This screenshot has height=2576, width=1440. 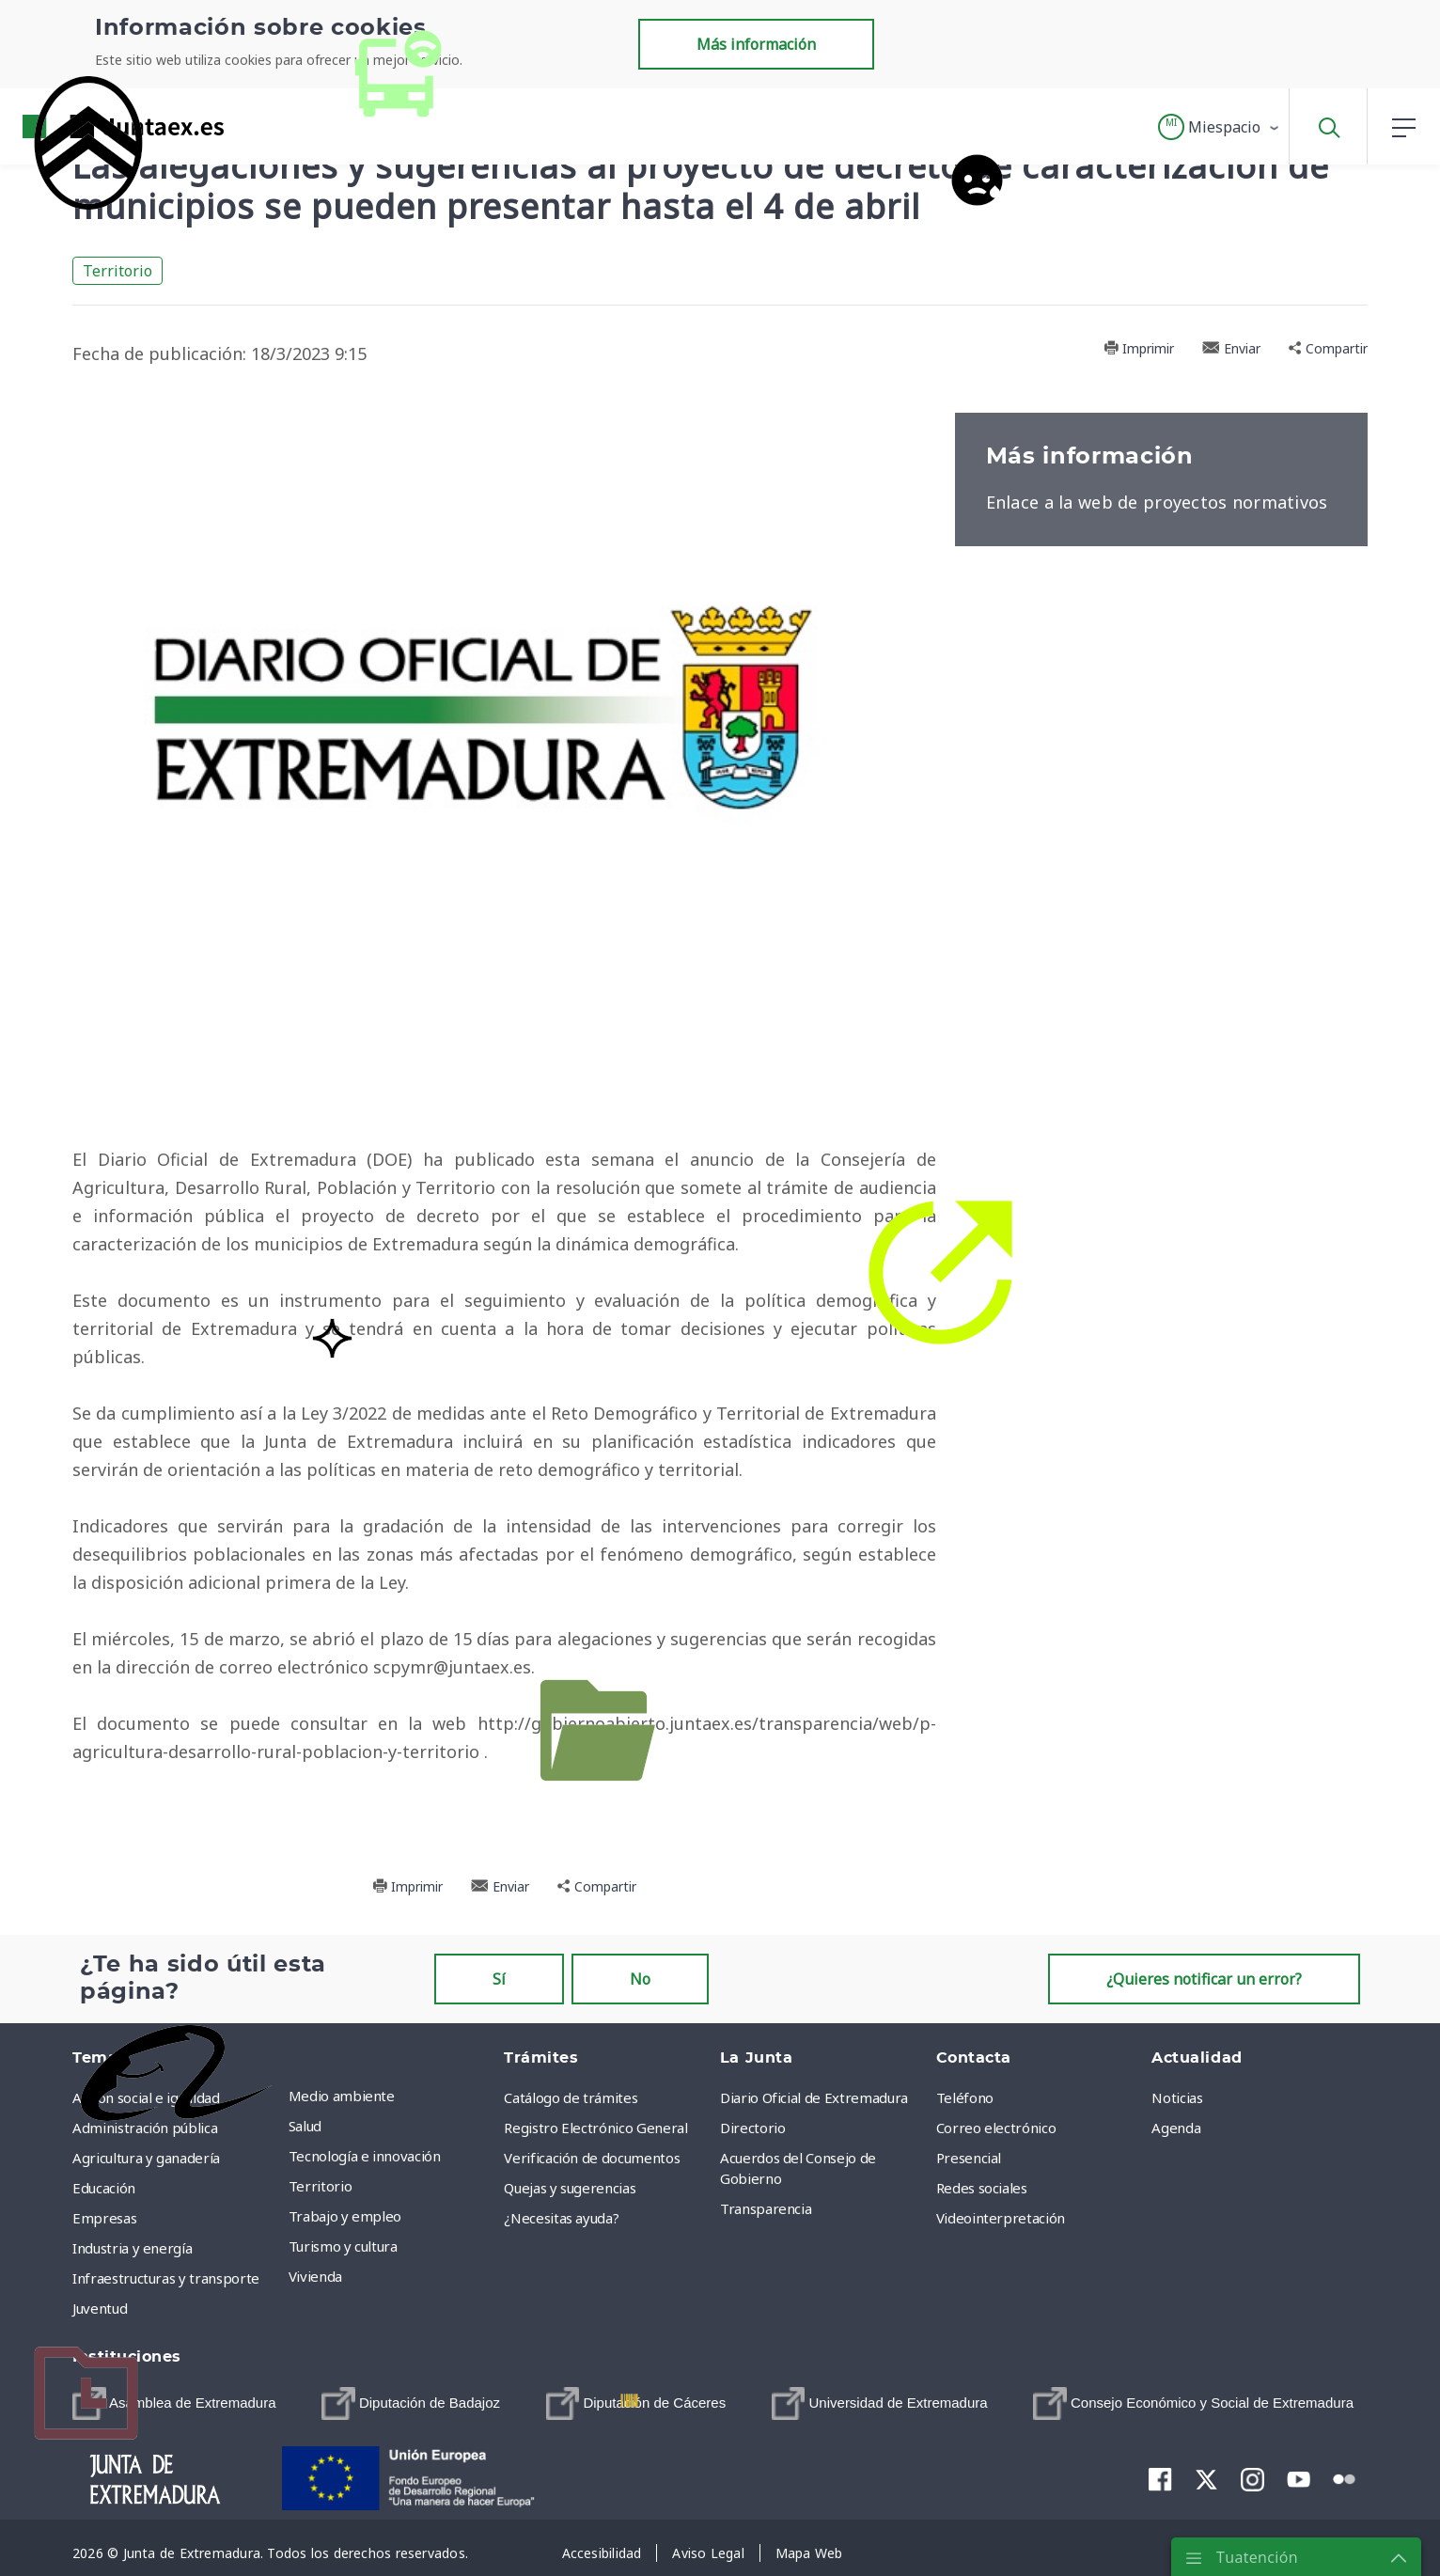 What do you see at coordinates (88, 143) in the screenshot?
I see `citroën brand logo` at bounding box center [88, 143].